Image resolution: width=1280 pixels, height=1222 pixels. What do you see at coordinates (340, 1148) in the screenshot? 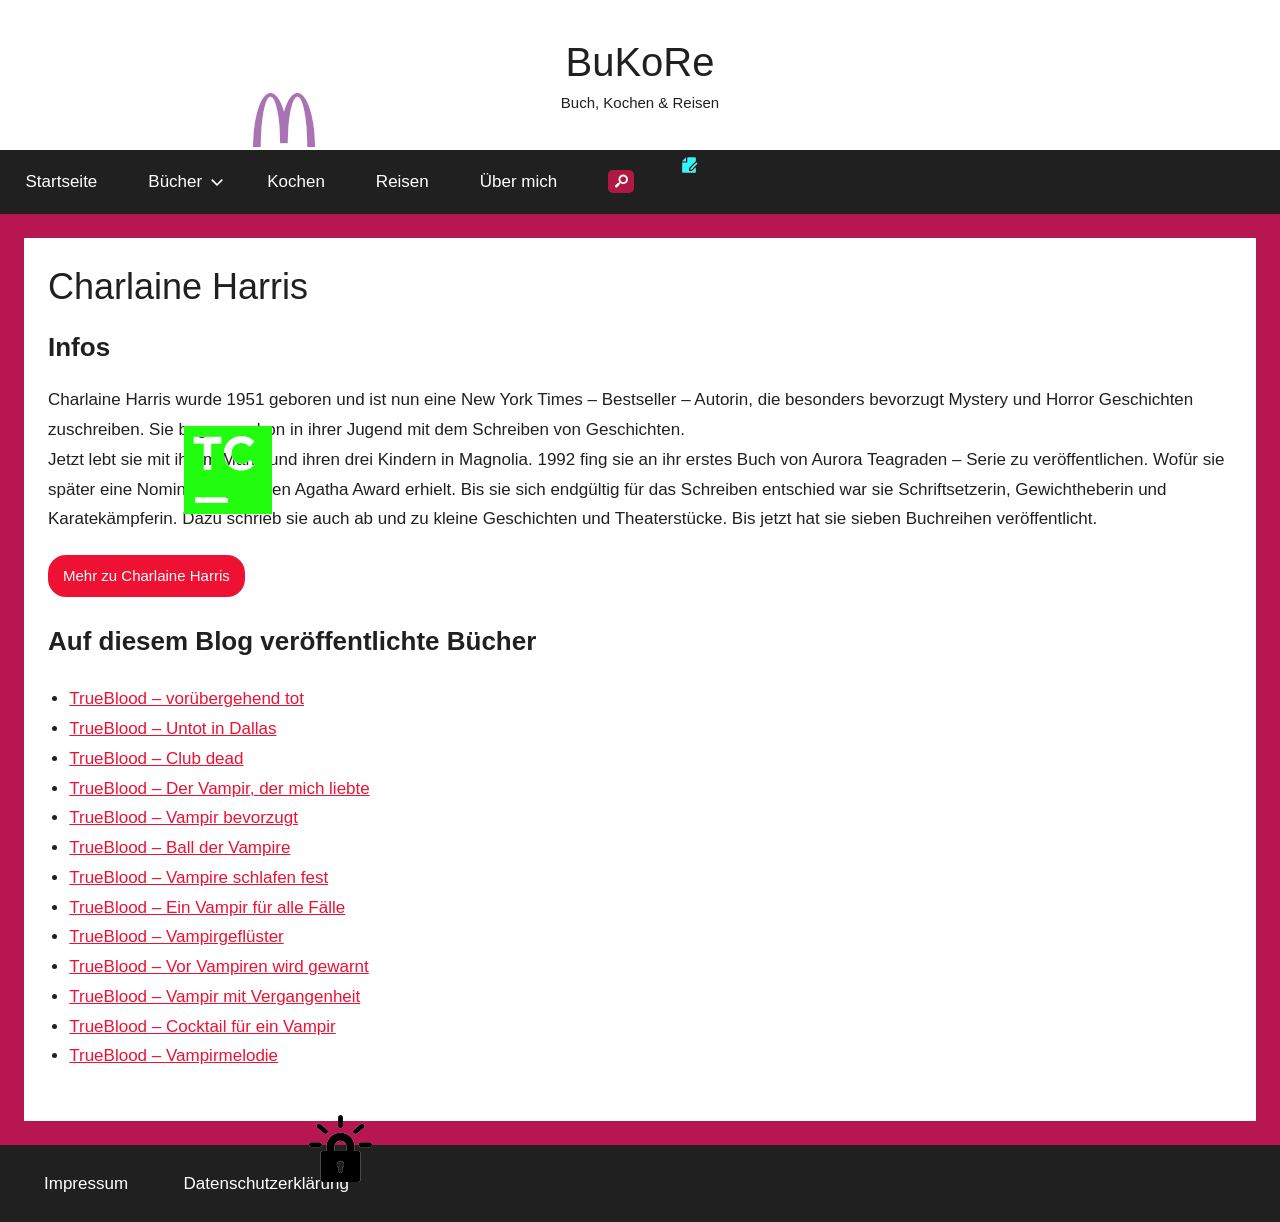
I see `let's encrypt logo - indicates SSL/TLS certificate provider` at bounding box center [340, 1148].